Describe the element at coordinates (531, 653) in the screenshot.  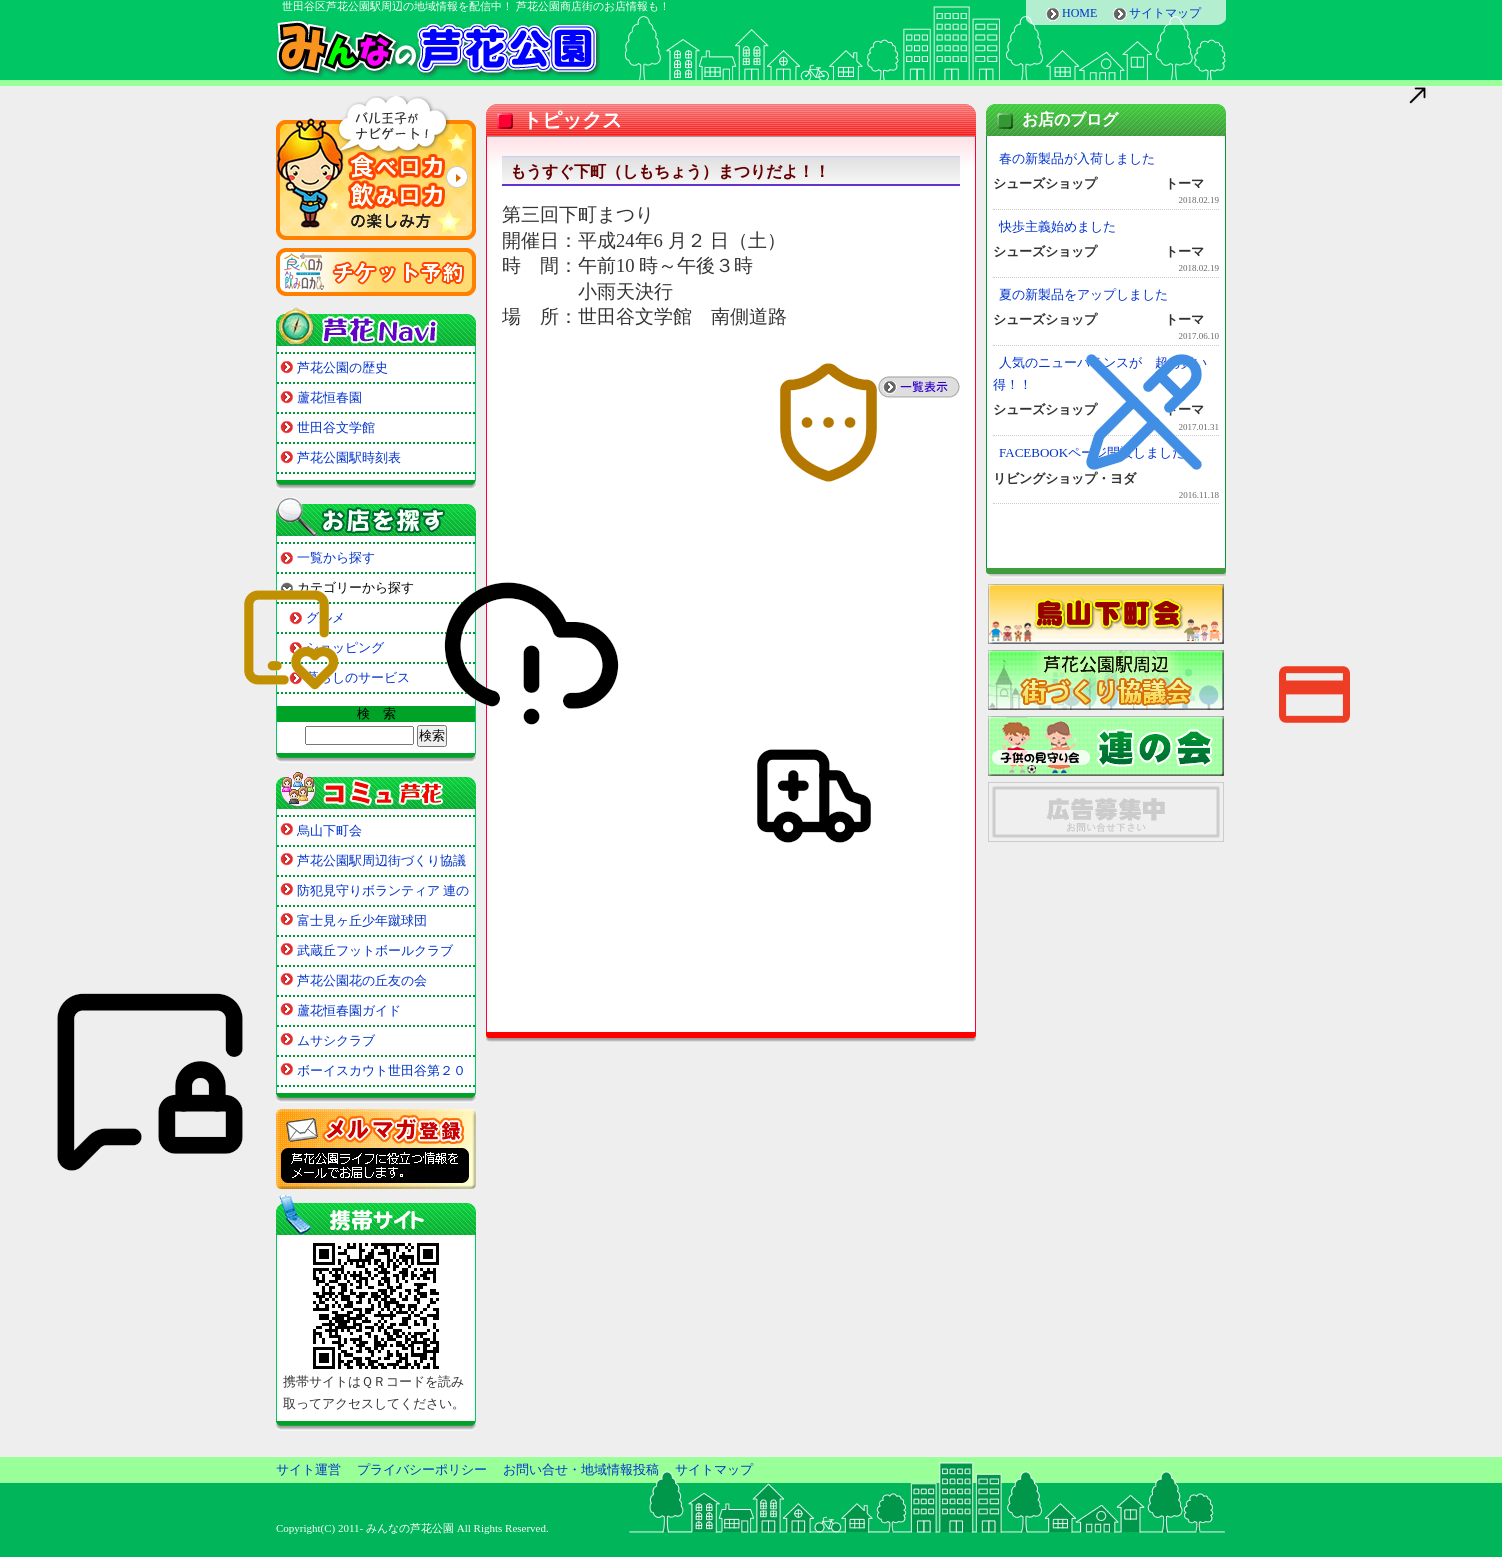
I see `cloud service warning or error` at that location.